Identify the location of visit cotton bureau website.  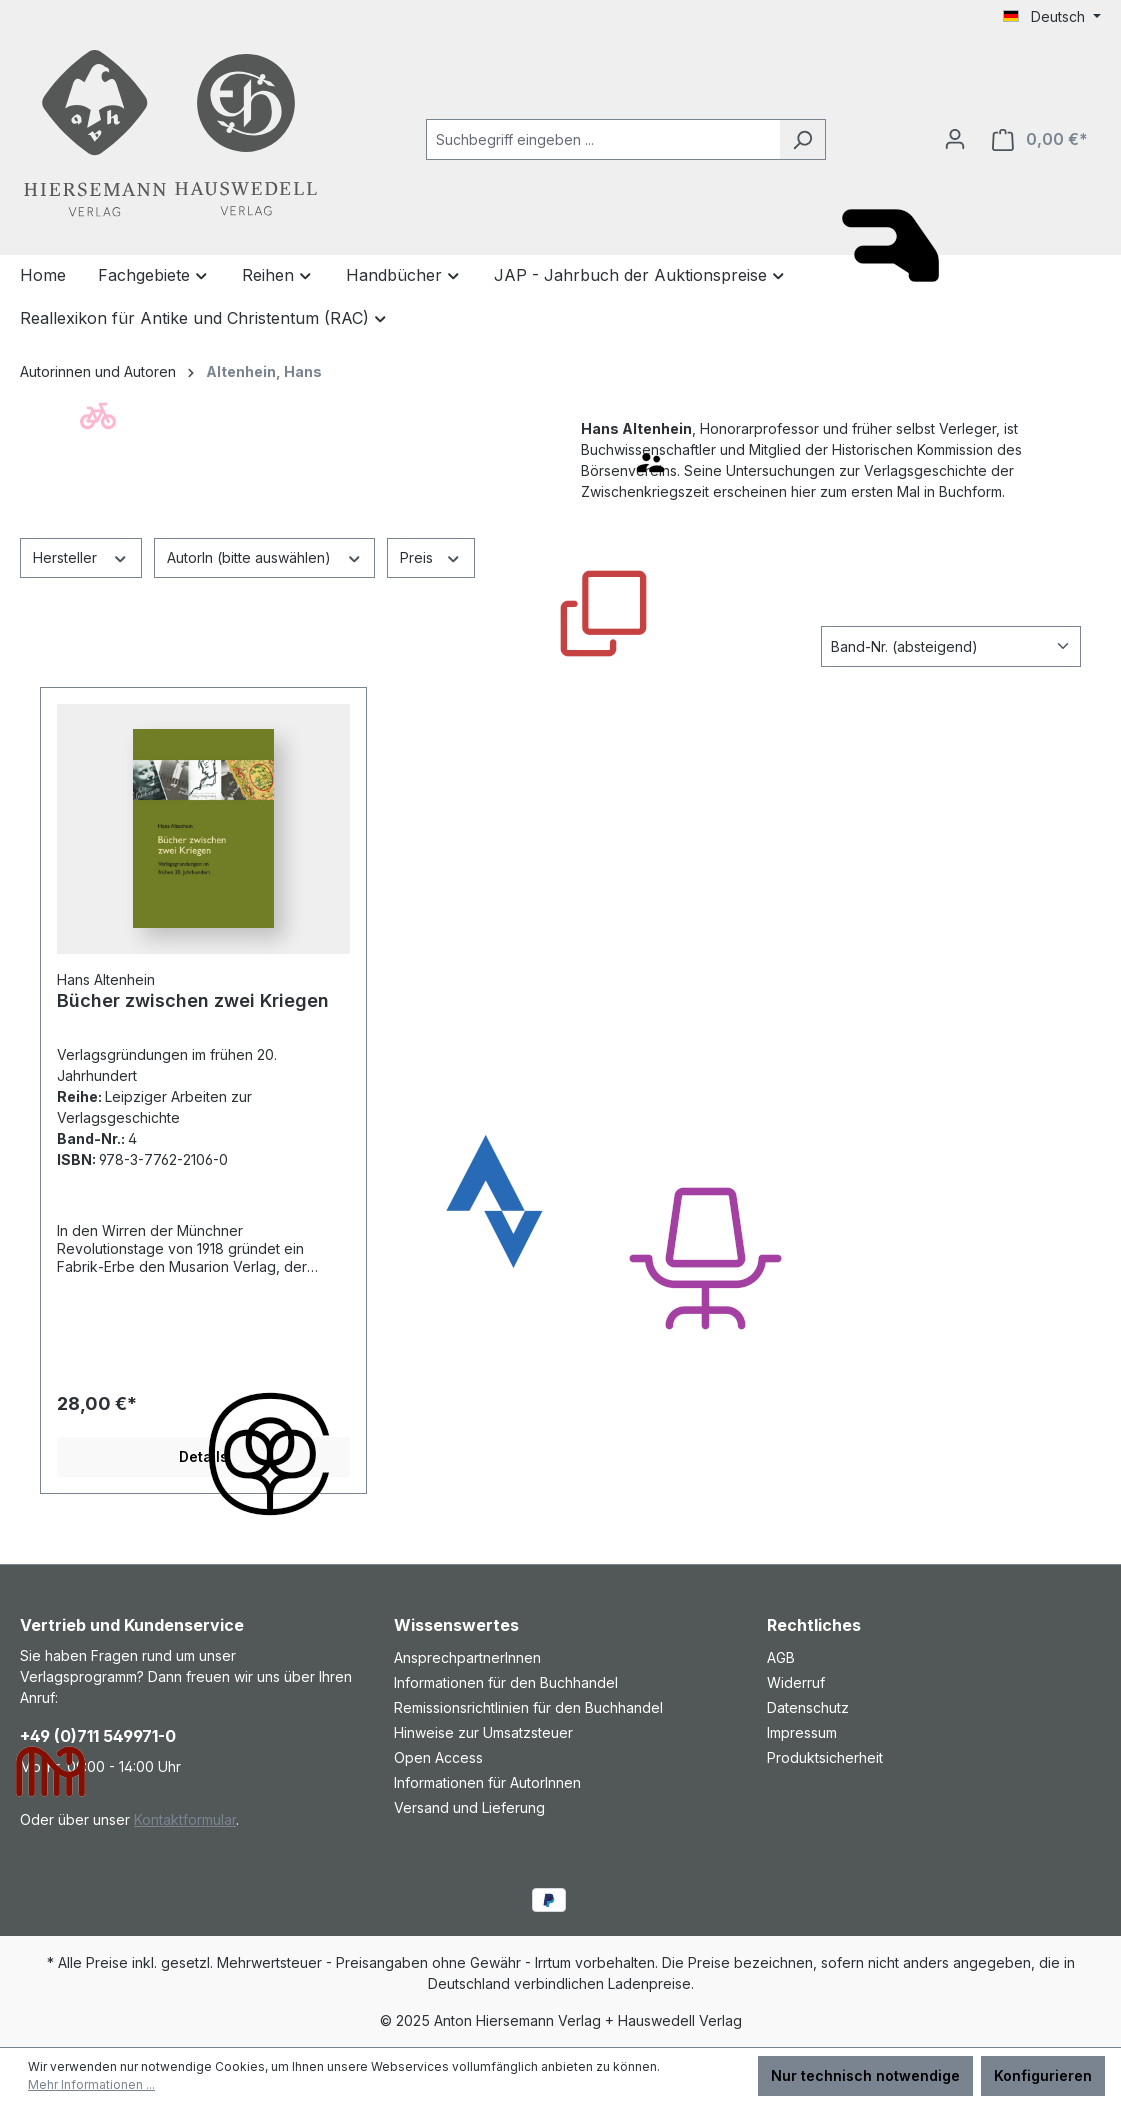
(269, 1454).